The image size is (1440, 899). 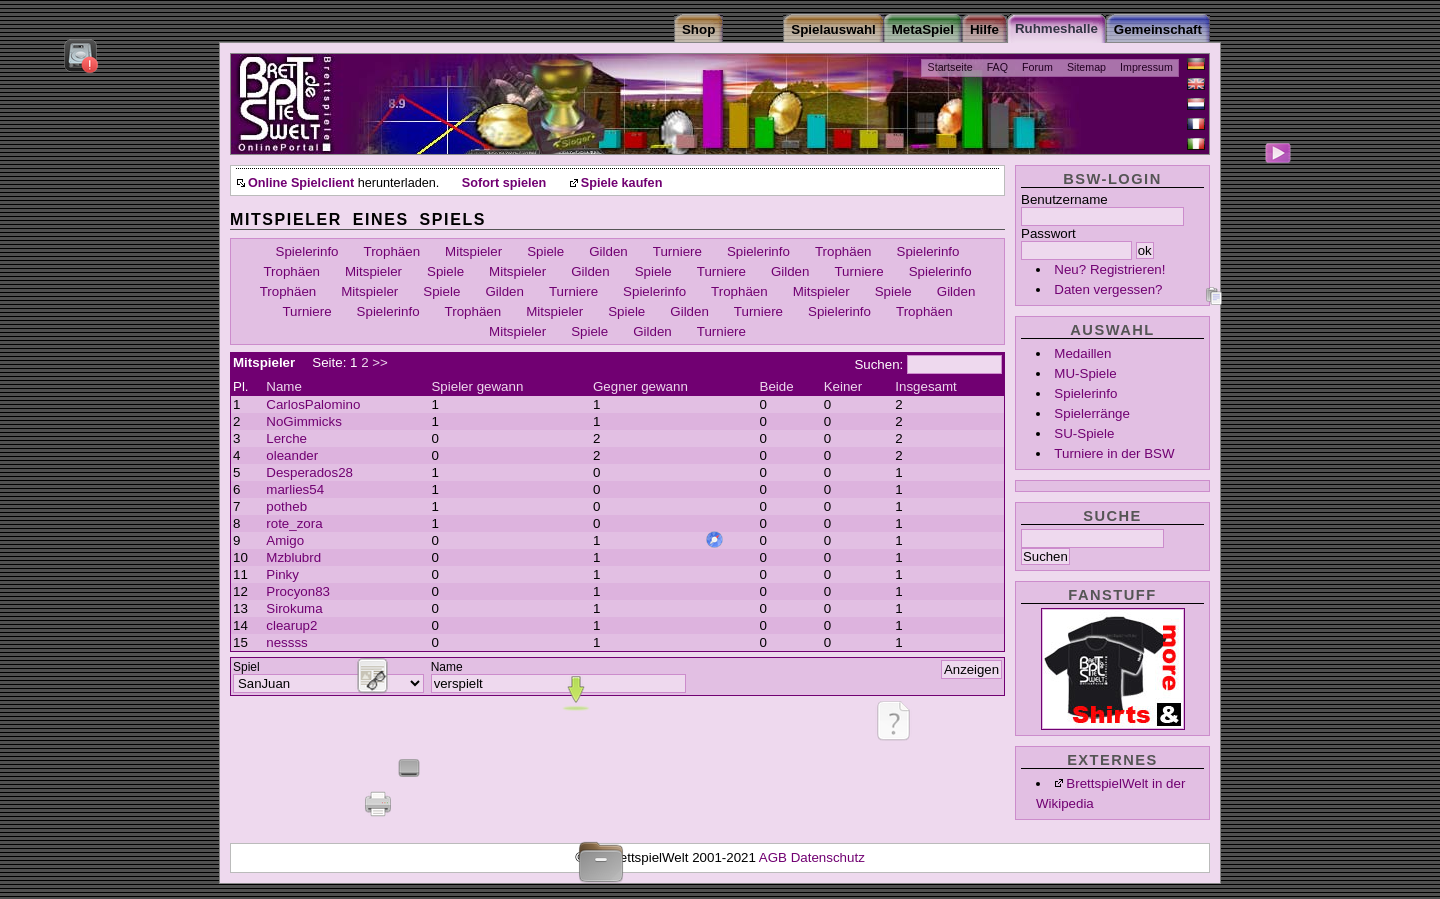 I want to click on paste copied content from clipboard, so click(x=1214, y=296).